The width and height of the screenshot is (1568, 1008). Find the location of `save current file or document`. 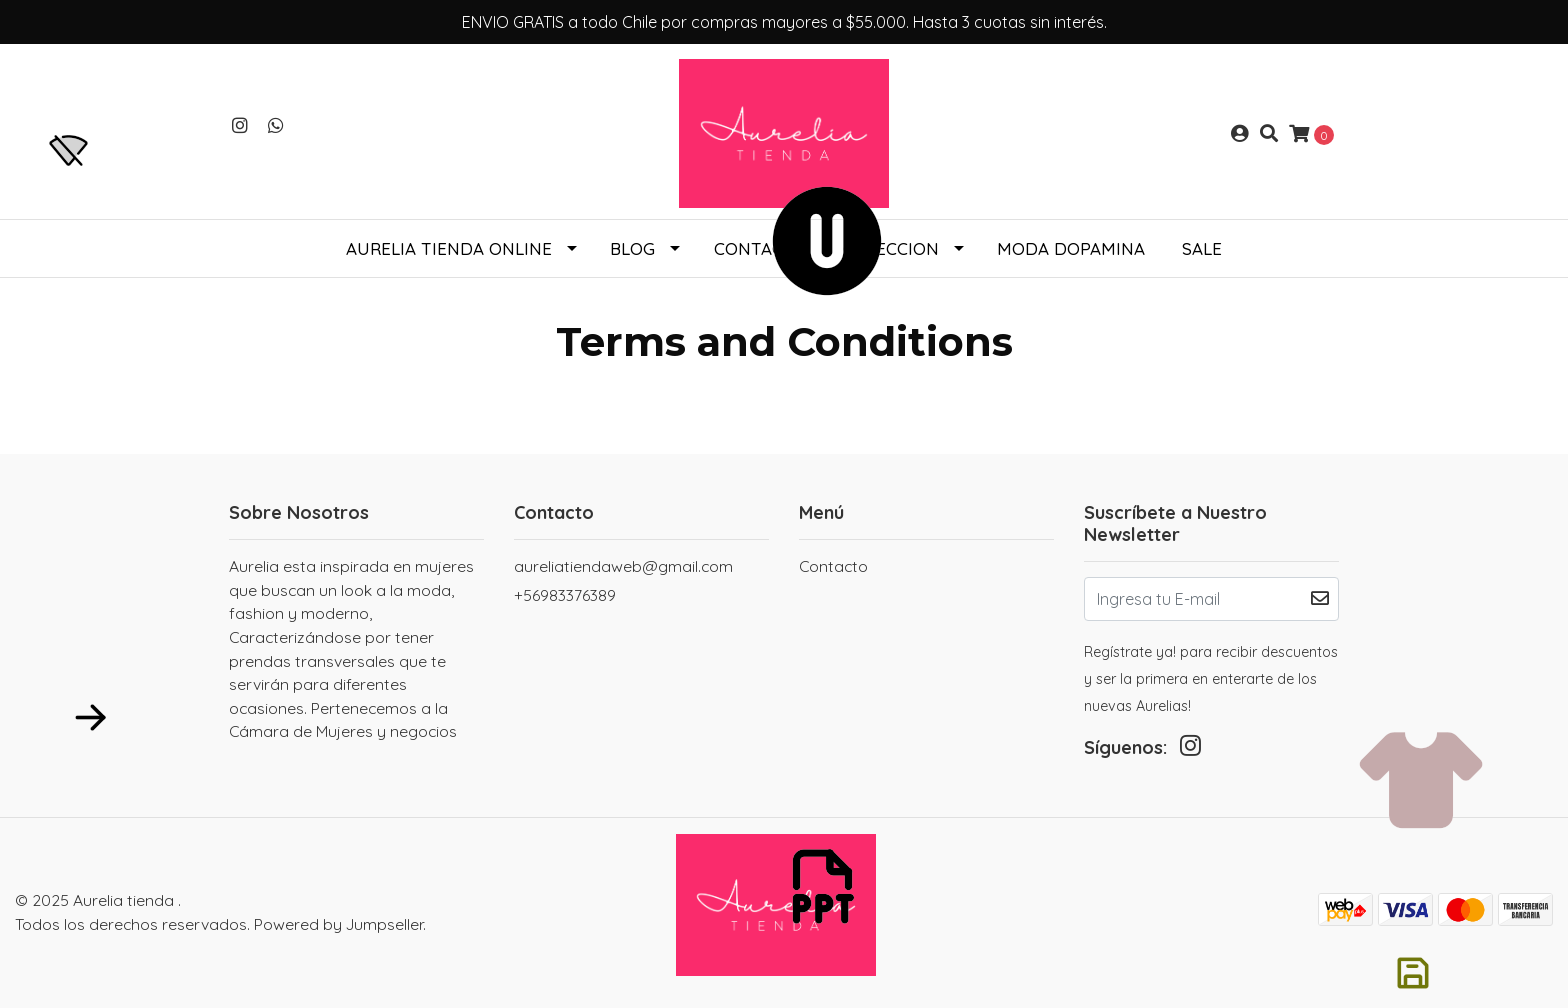

save current file or document is located at coordinates (1413, 973).